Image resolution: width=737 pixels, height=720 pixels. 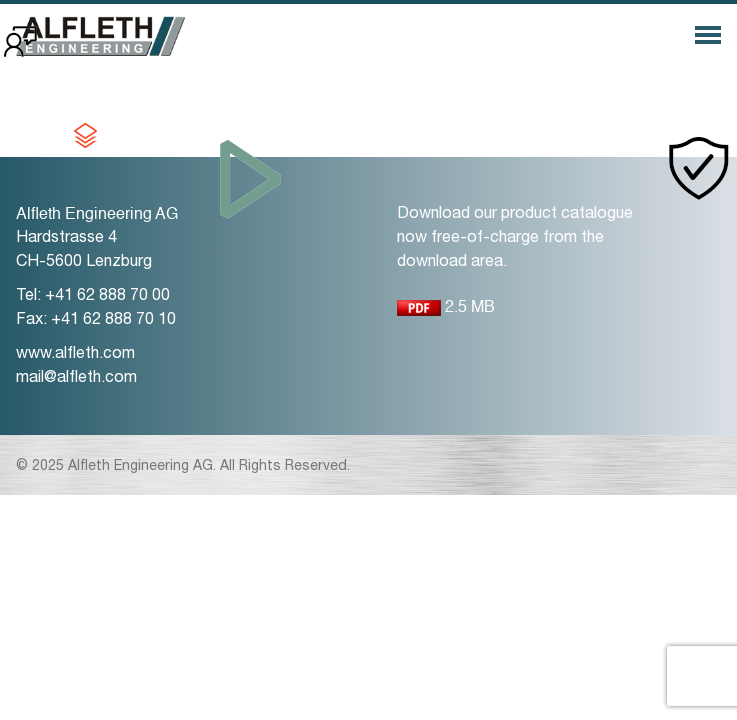 What do you see at coordinates (245, 177) in the screenshot?
I see `start debugging session` at bounding box center [245, 177].